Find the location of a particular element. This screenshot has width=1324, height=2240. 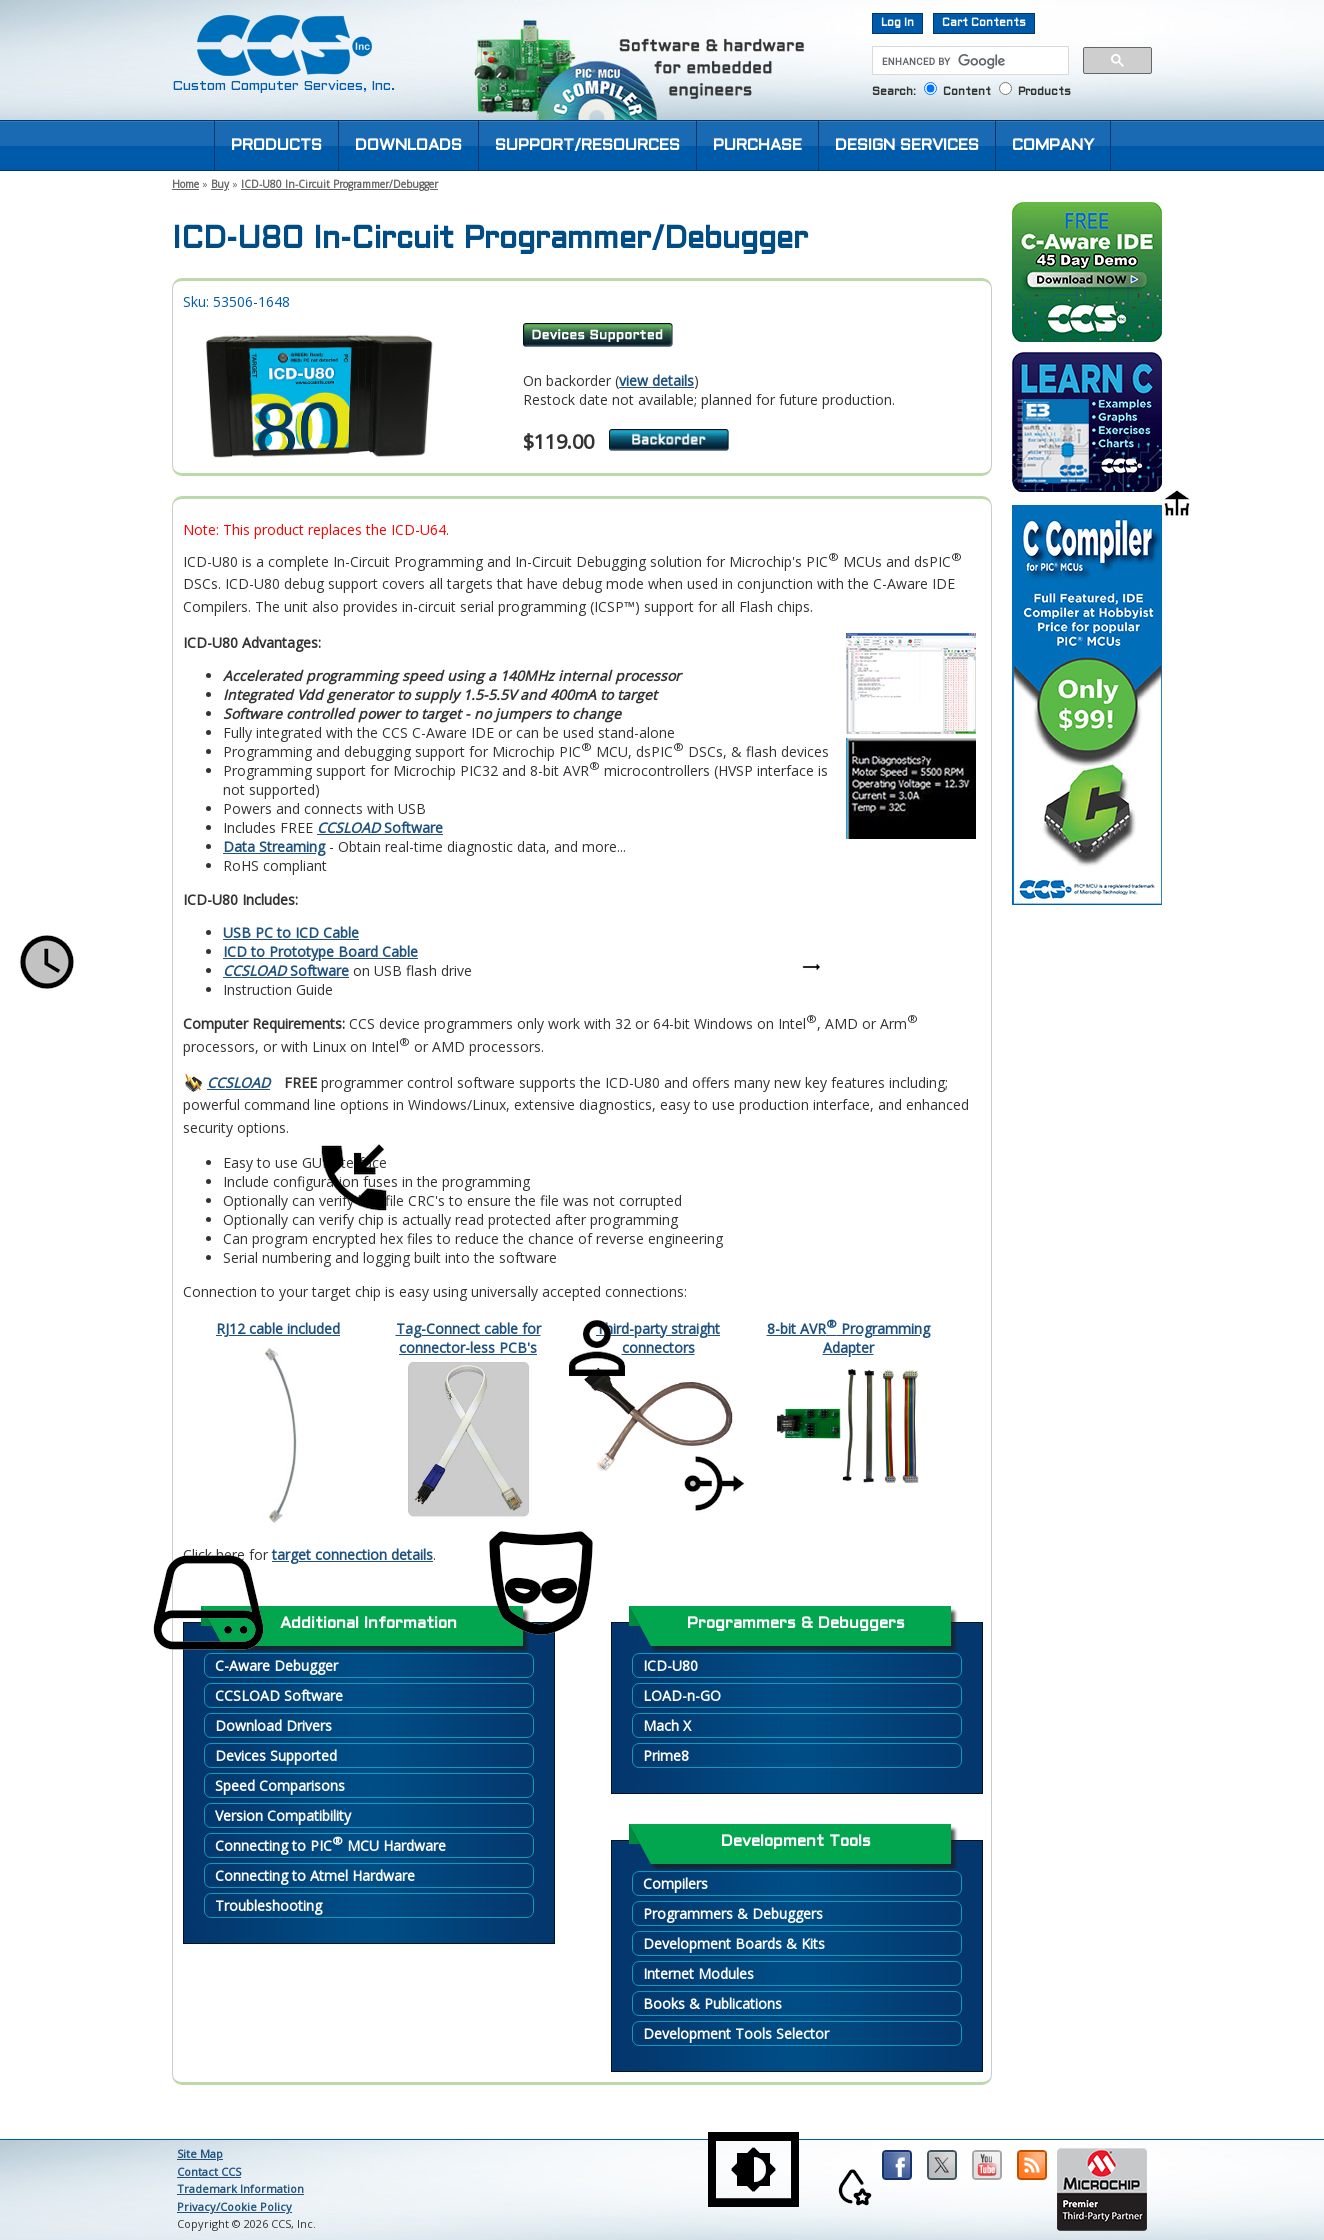

view your profile is located at coordinates (597, 1348).